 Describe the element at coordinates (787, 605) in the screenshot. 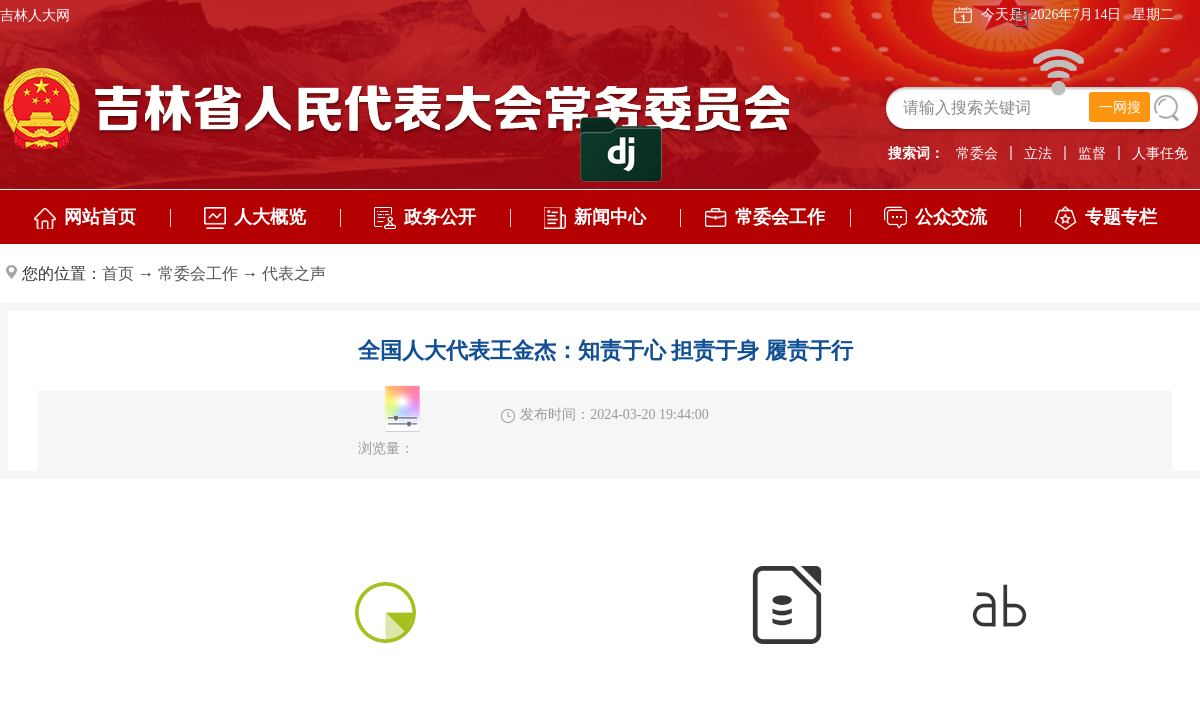

I see `open libreoffice base database application` at that location.